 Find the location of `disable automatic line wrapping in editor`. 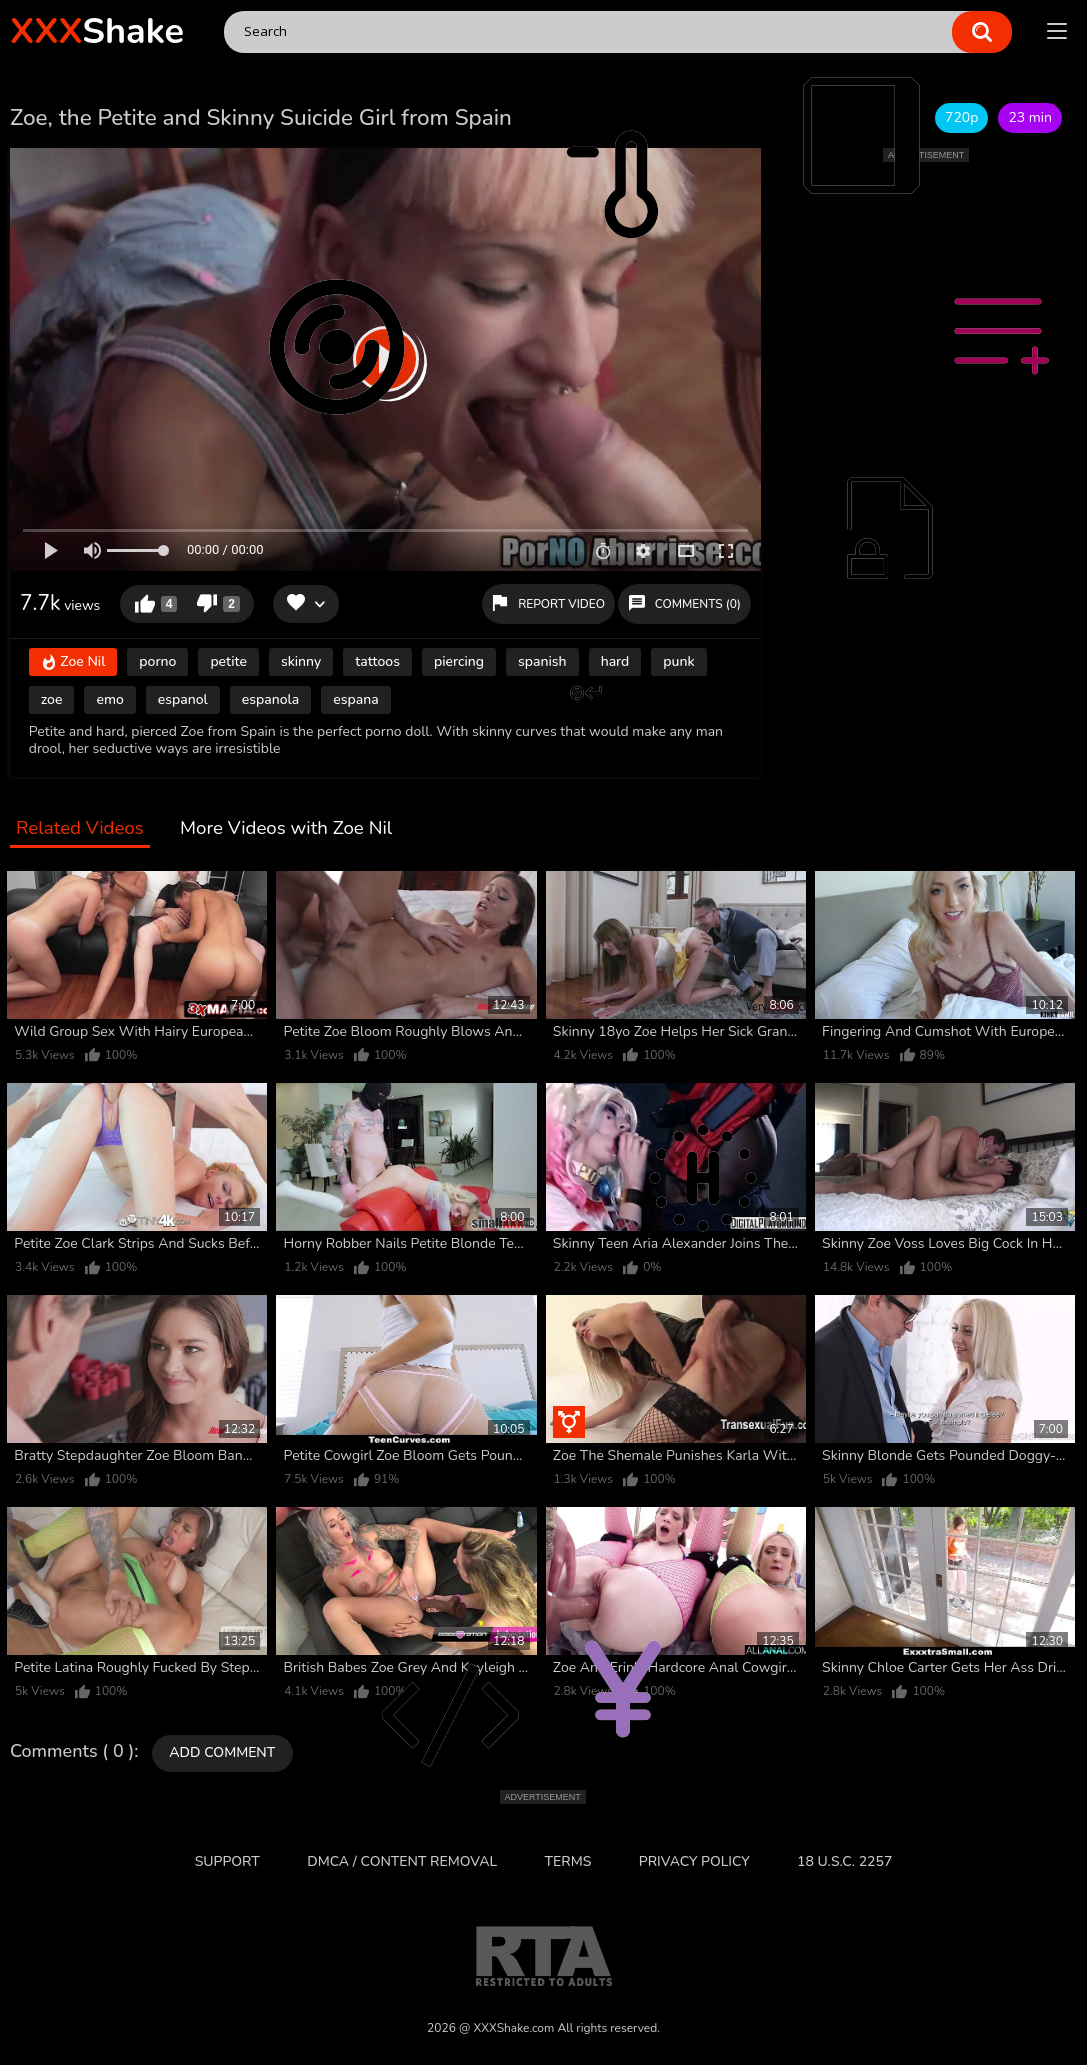

disable automatic line wrapping in editor is located at coordinates (586, 693).